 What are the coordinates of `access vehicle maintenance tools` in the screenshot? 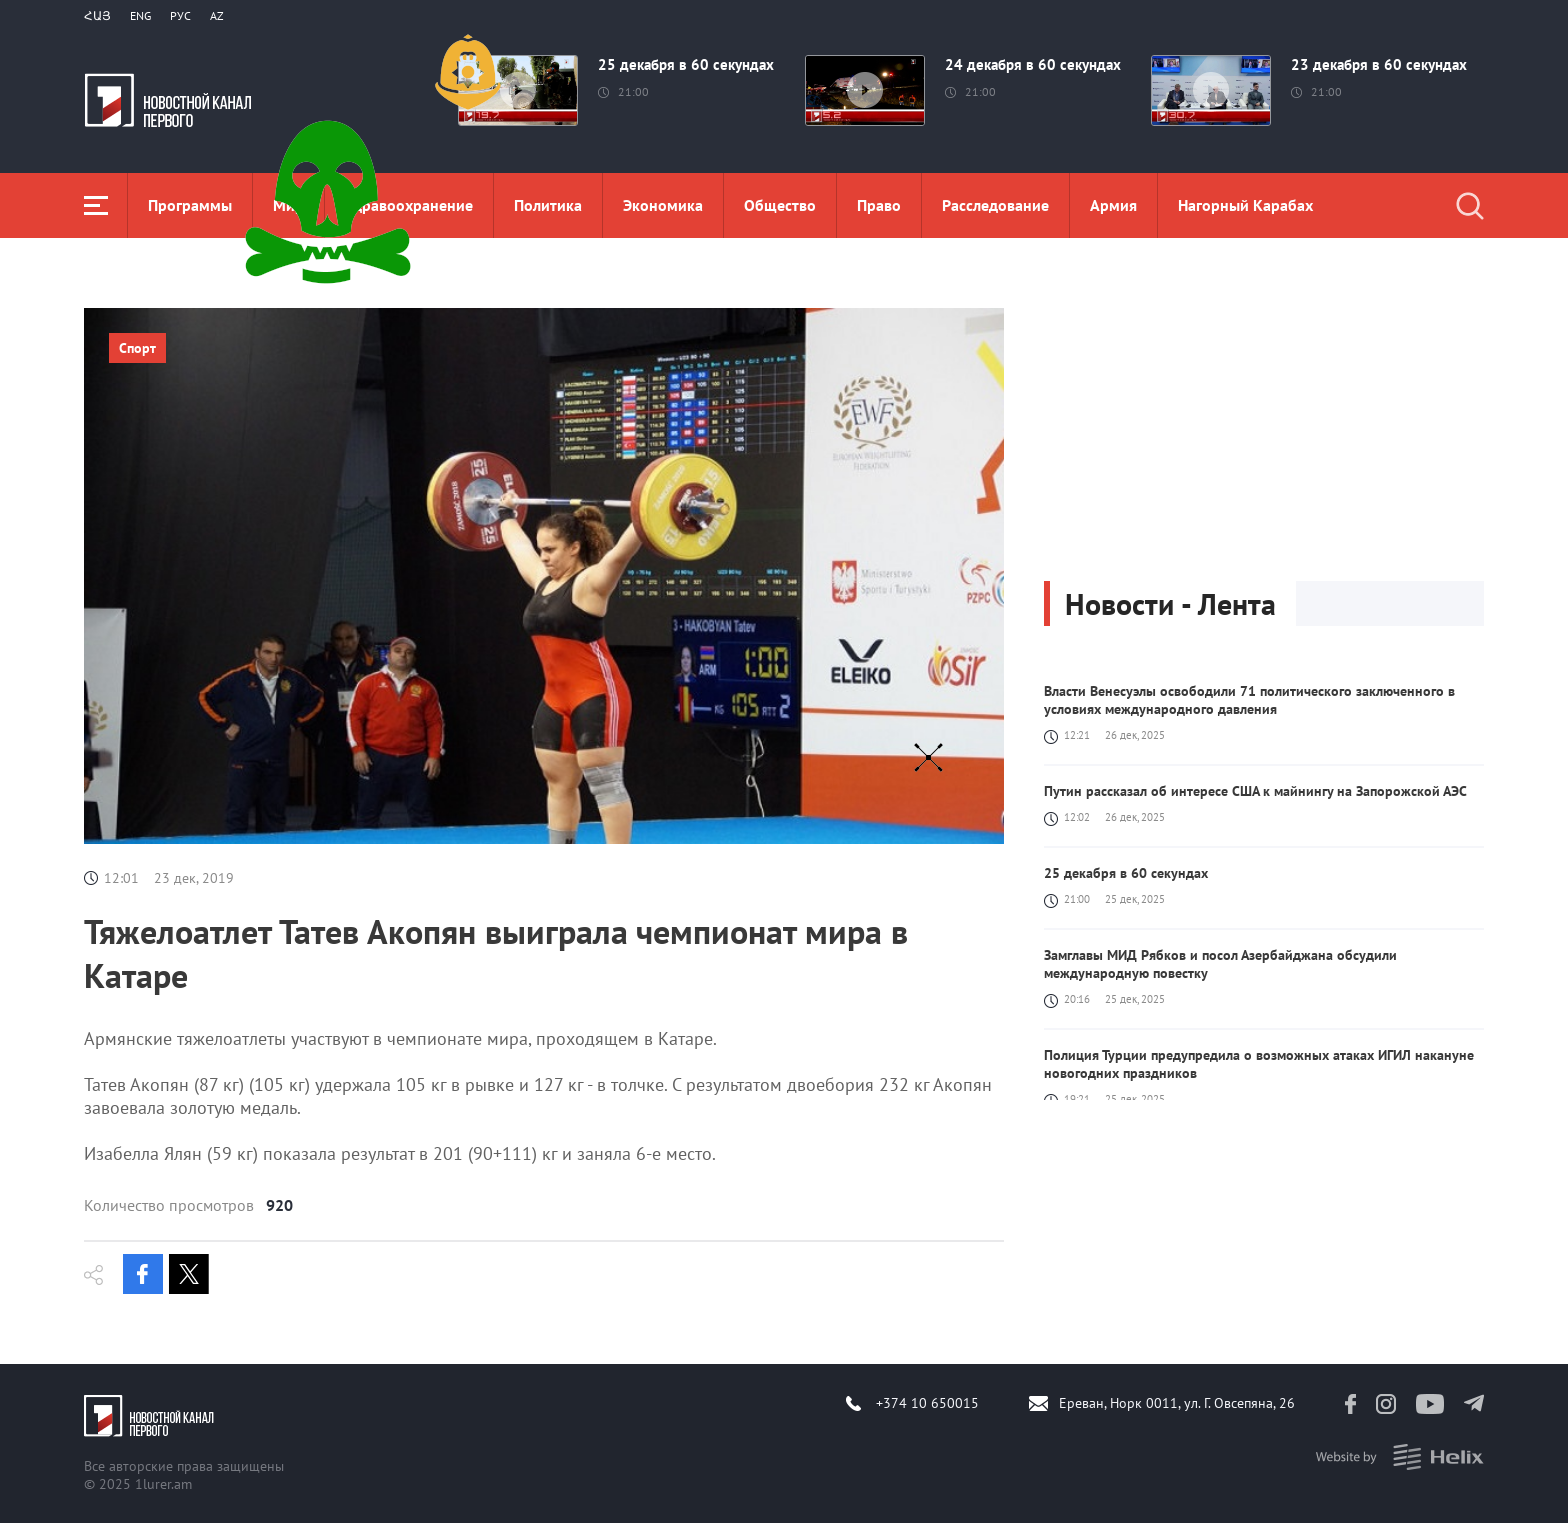 It's located at (928, 757).